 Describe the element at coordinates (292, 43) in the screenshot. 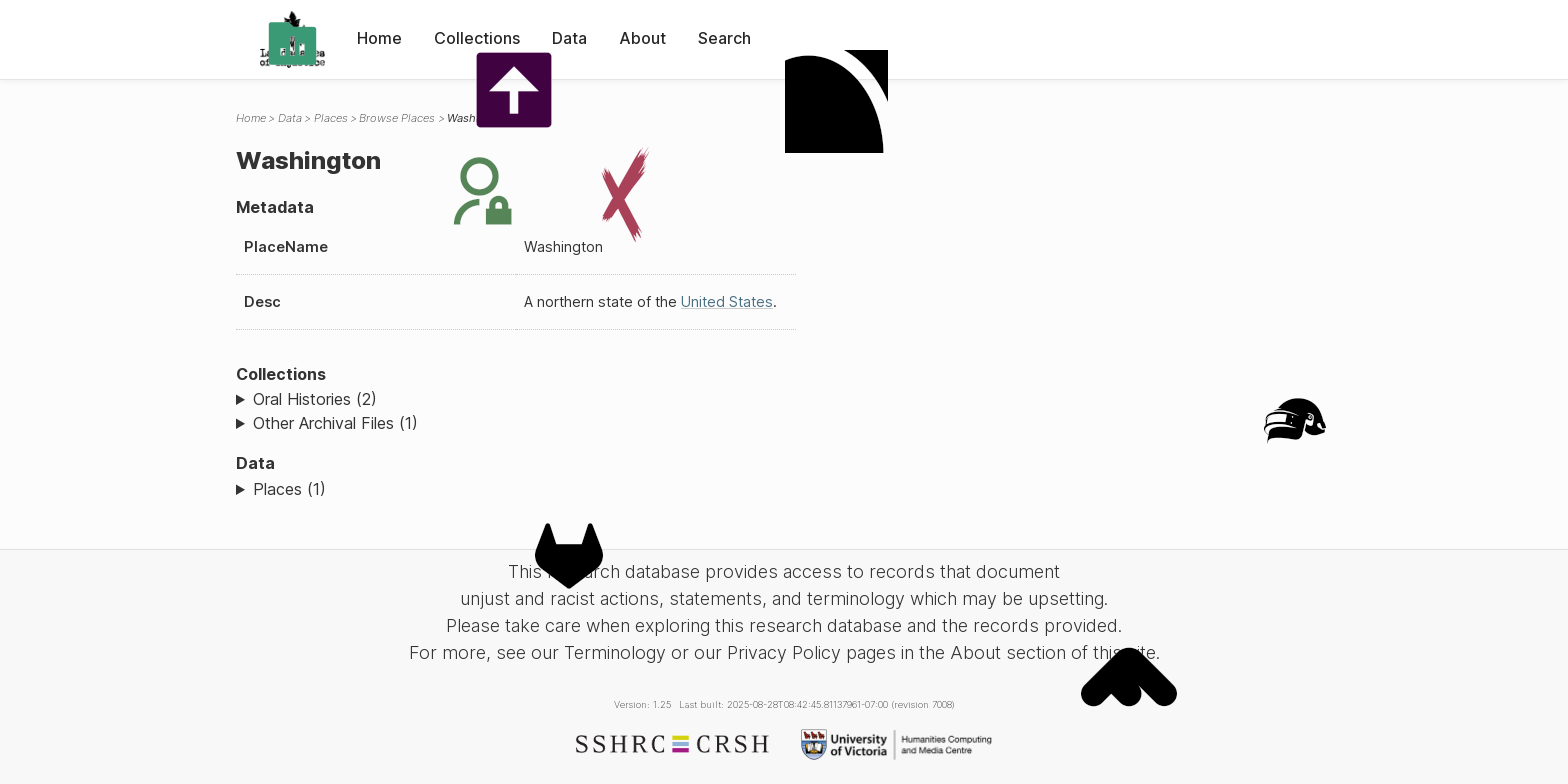

I see `open analytics or reports folder` at that location.